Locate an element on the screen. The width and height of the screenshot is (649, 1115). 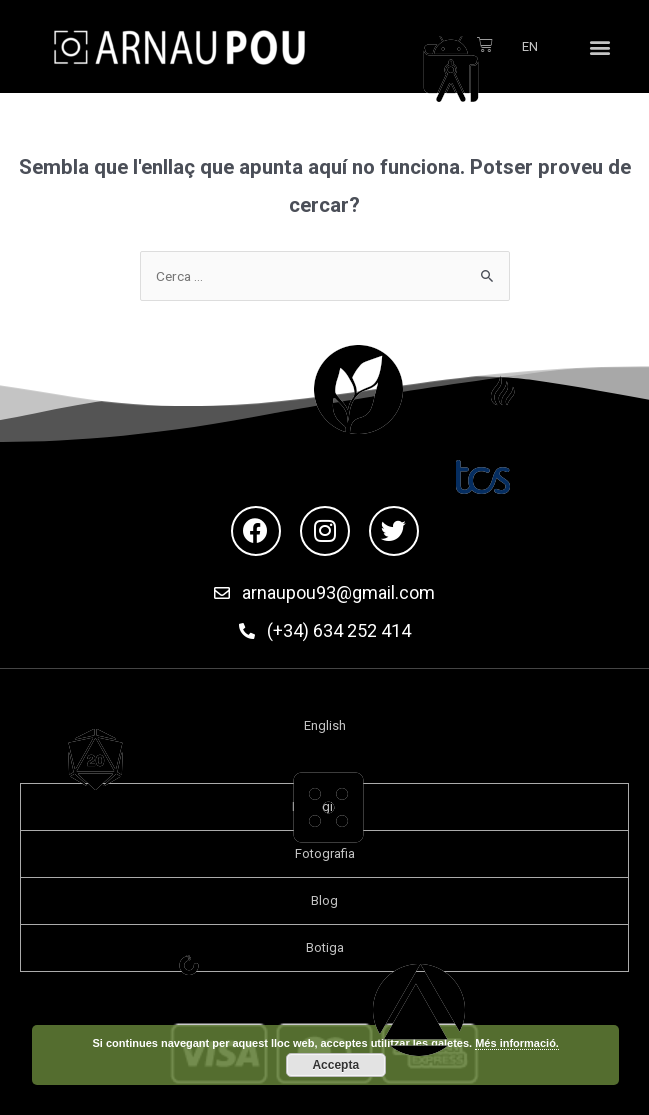
open android studio is located at coordinates (451, 69).